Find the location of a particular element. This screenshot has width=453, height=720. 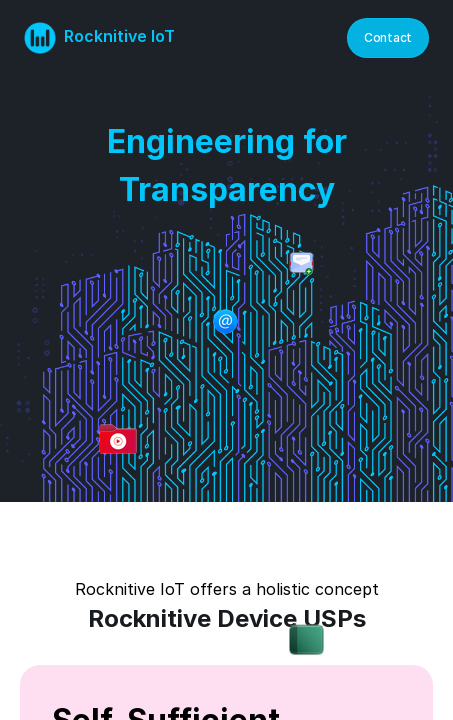

manage your internet accounts is located at coordinates (225, 321).